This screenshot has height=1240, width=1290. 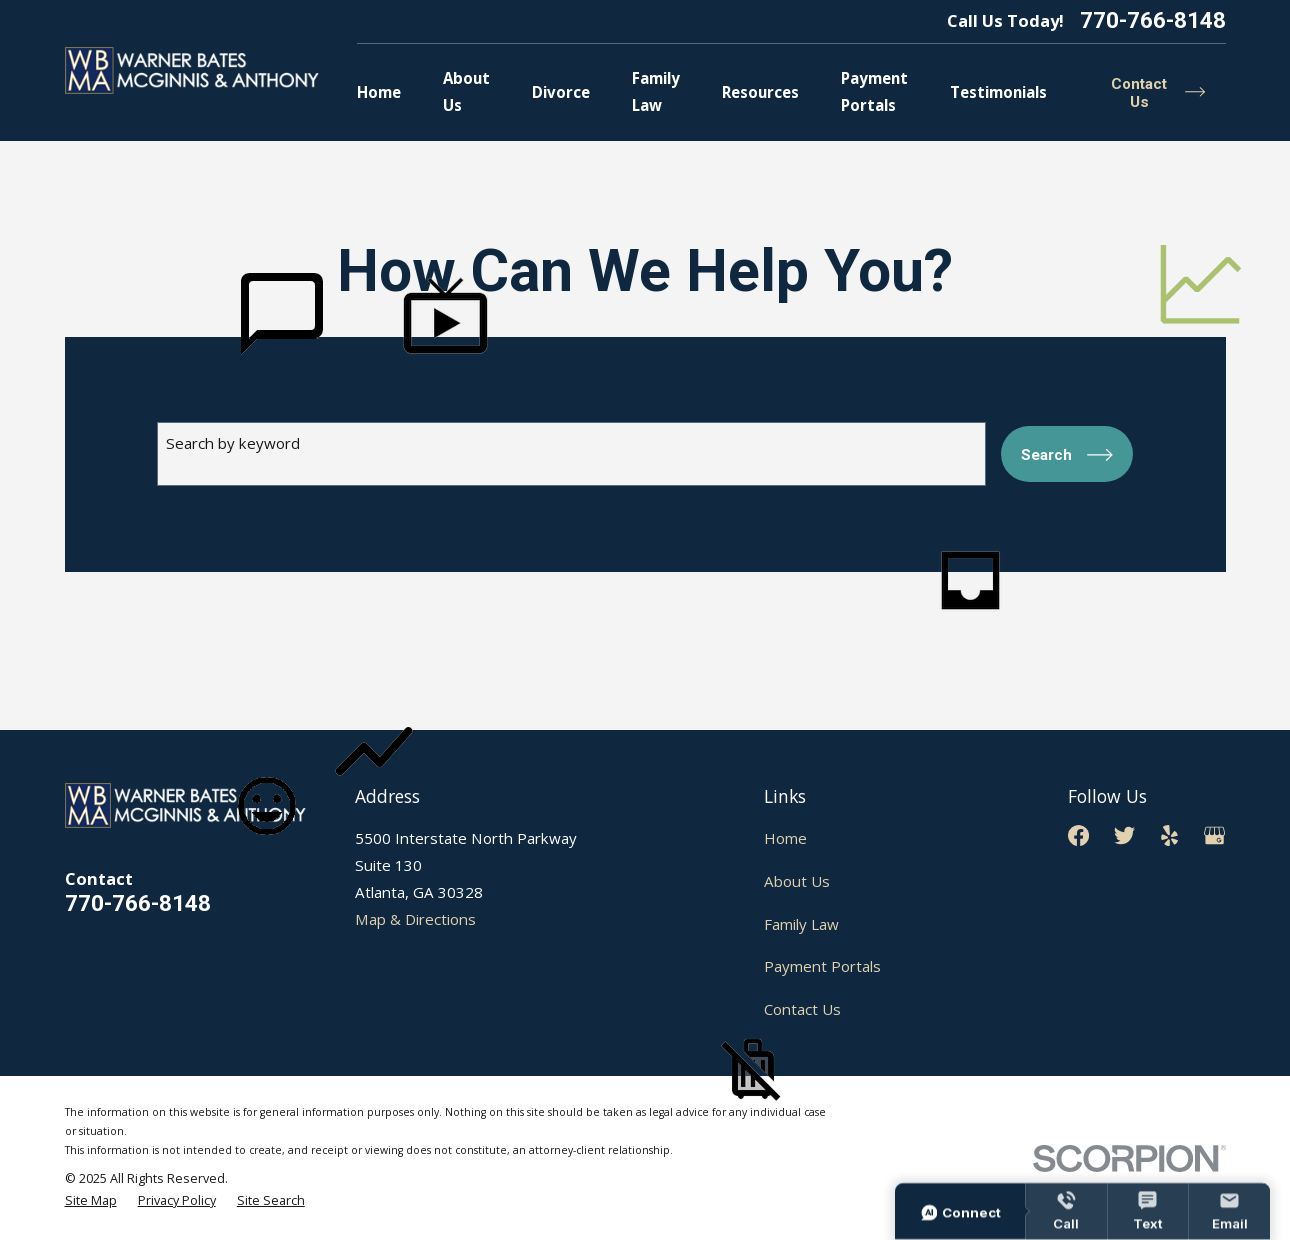 I want to click on view analytics or performance metrics, so click(x=1200, y=290).